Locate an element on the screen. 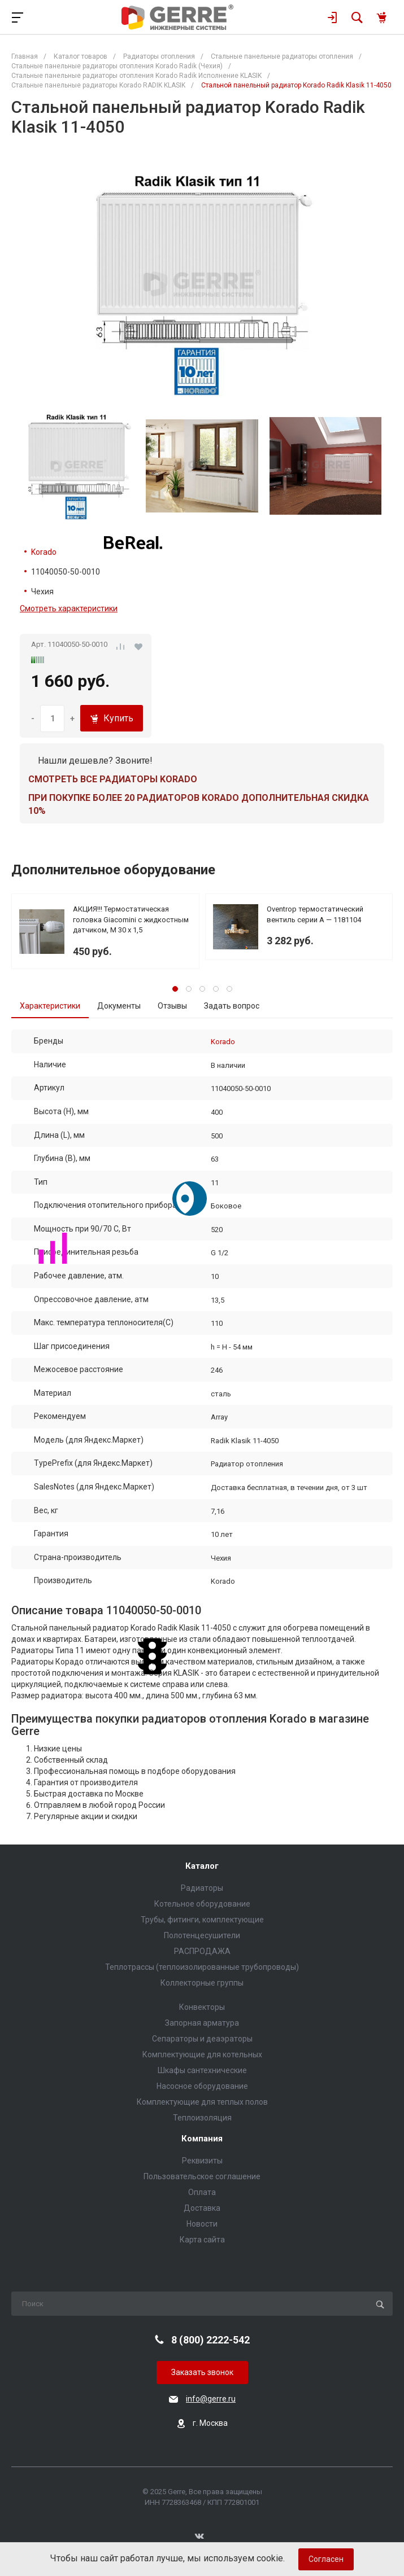 This screenshot has width=404, height=2576. open the BeReal app is located at coordinates (133, 542).